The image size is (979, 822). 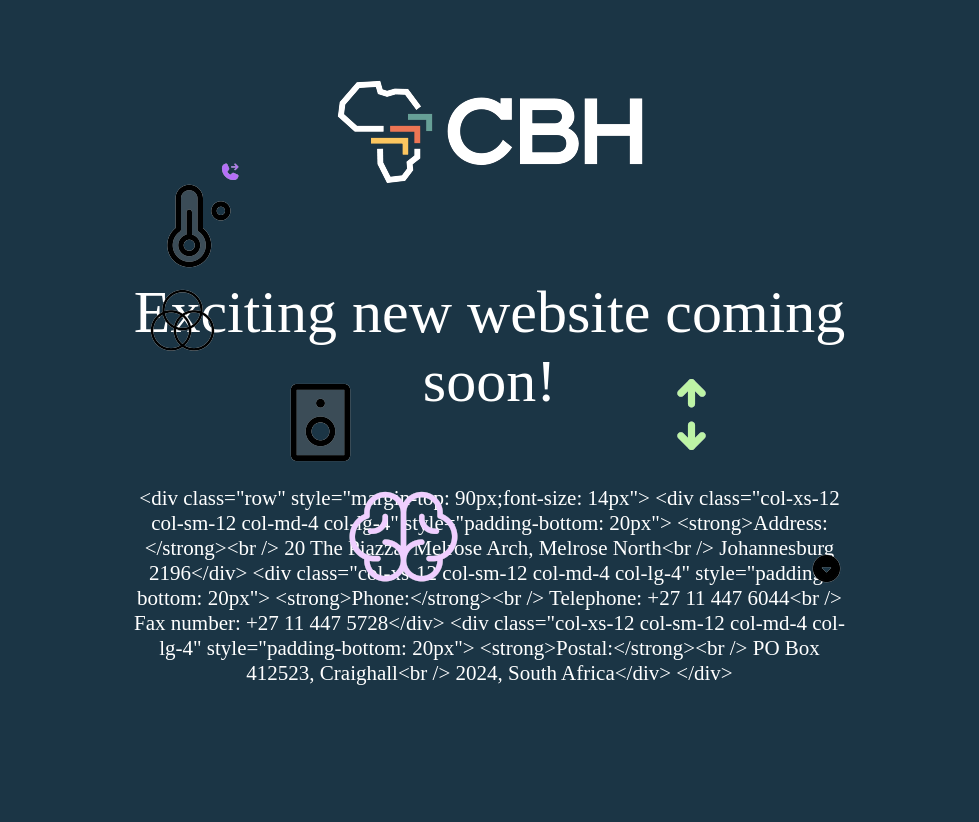 I want to click on transfer an active call to another person, so click(x=230, y=171).